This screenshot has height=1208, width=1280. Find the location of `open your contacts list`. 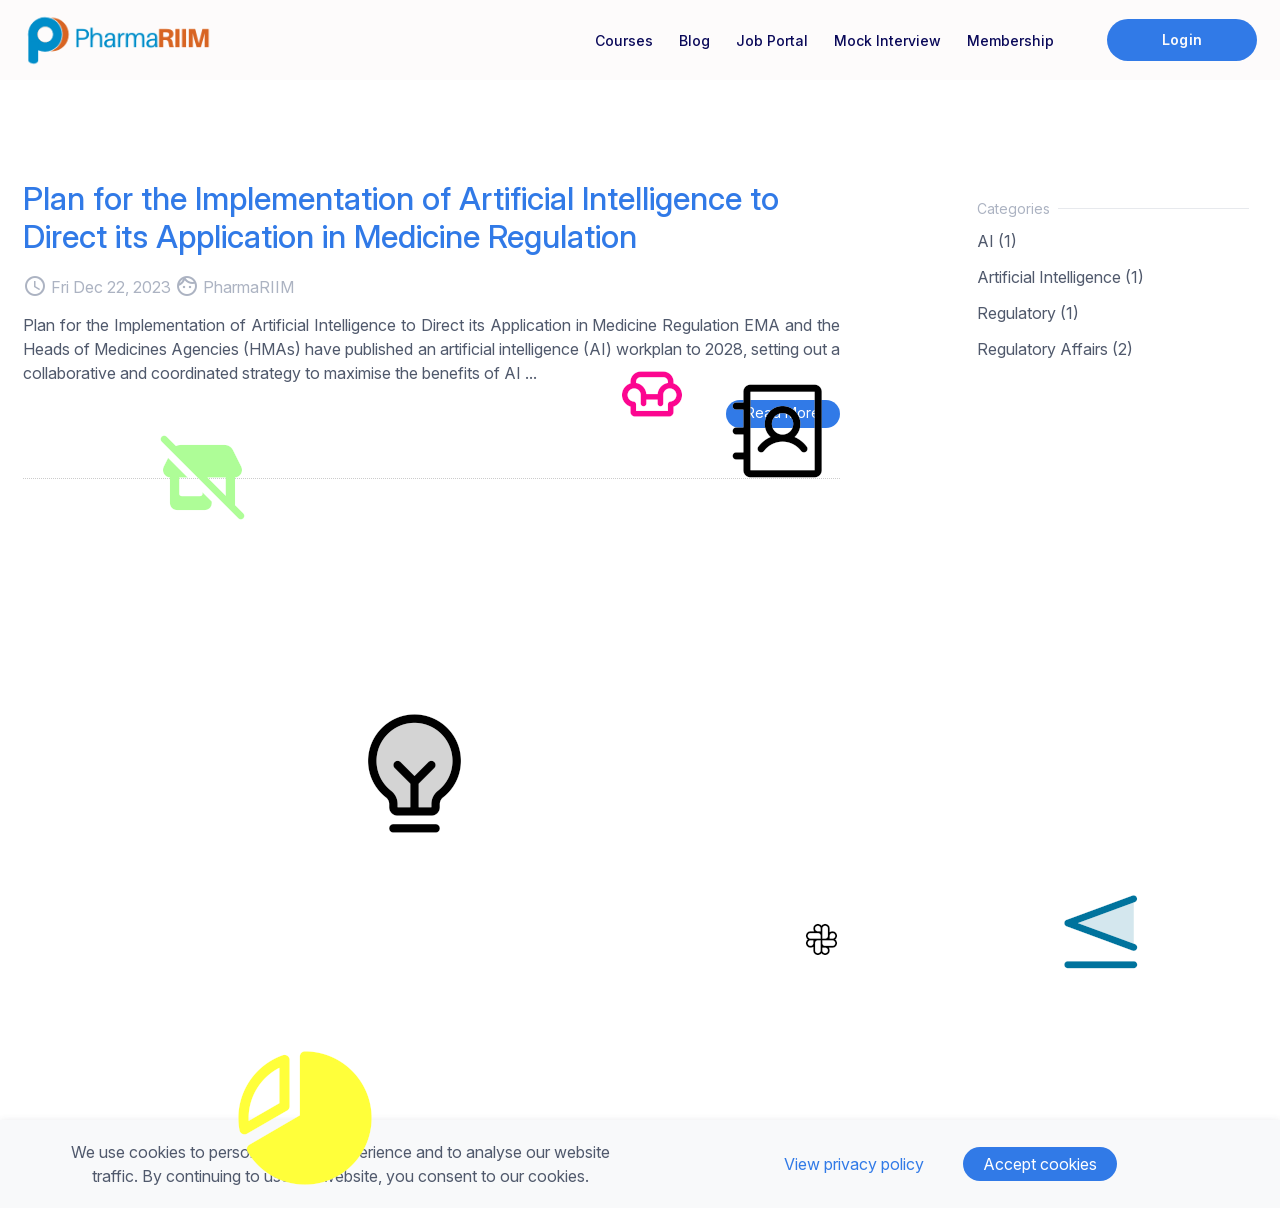

open your contacts list is located at coordinates (779, 431).